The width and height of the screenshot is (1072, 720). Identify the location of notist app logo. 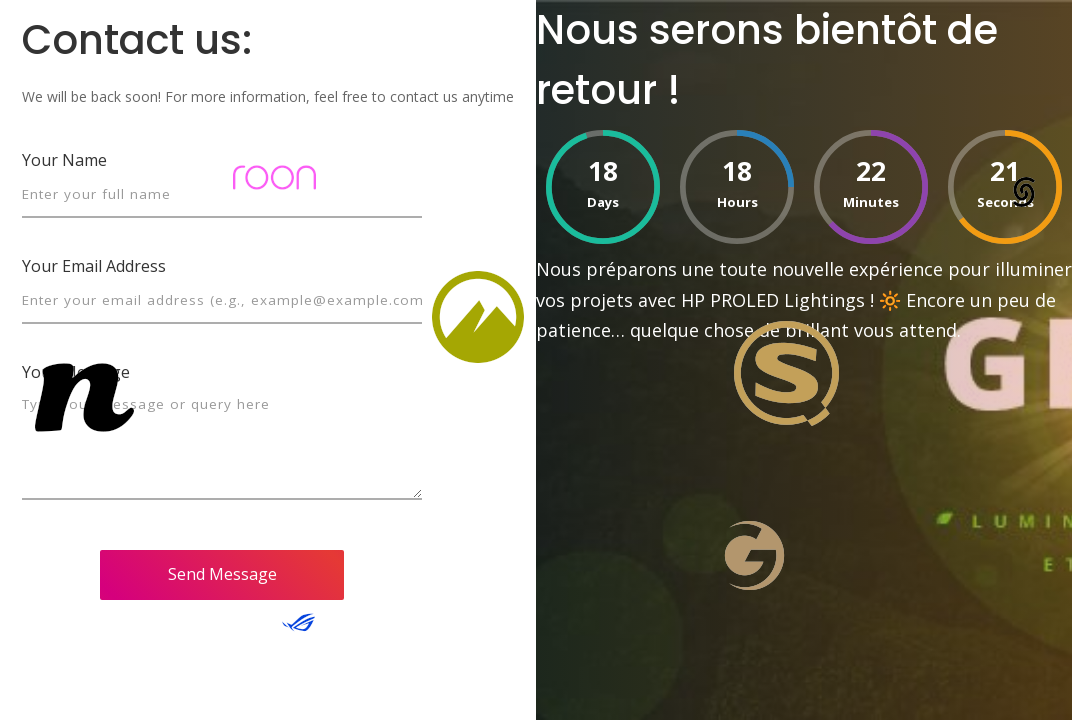
(84, 397).